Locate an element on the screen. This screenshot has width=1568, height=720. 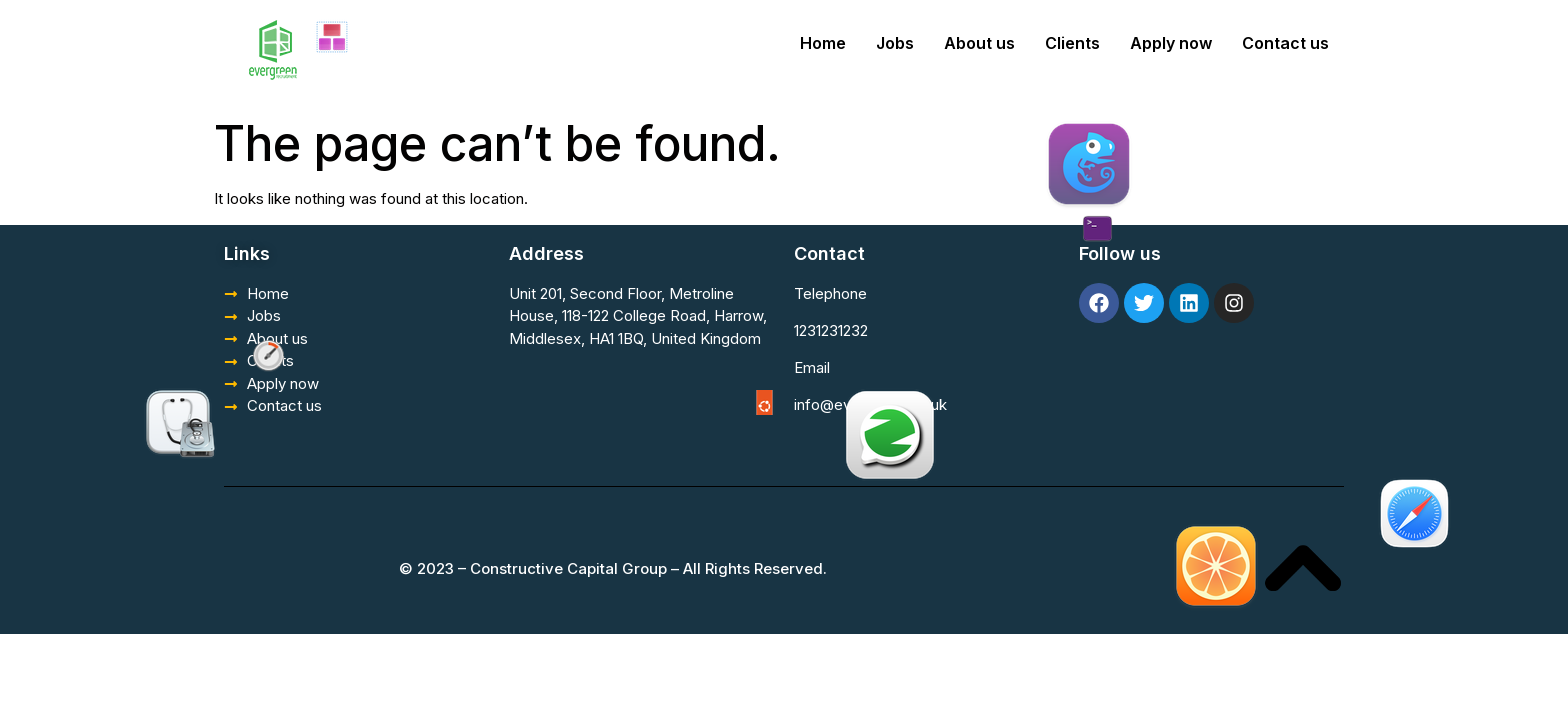
open terminal with root/administrator privileges is located at coordinates (1097, 228).